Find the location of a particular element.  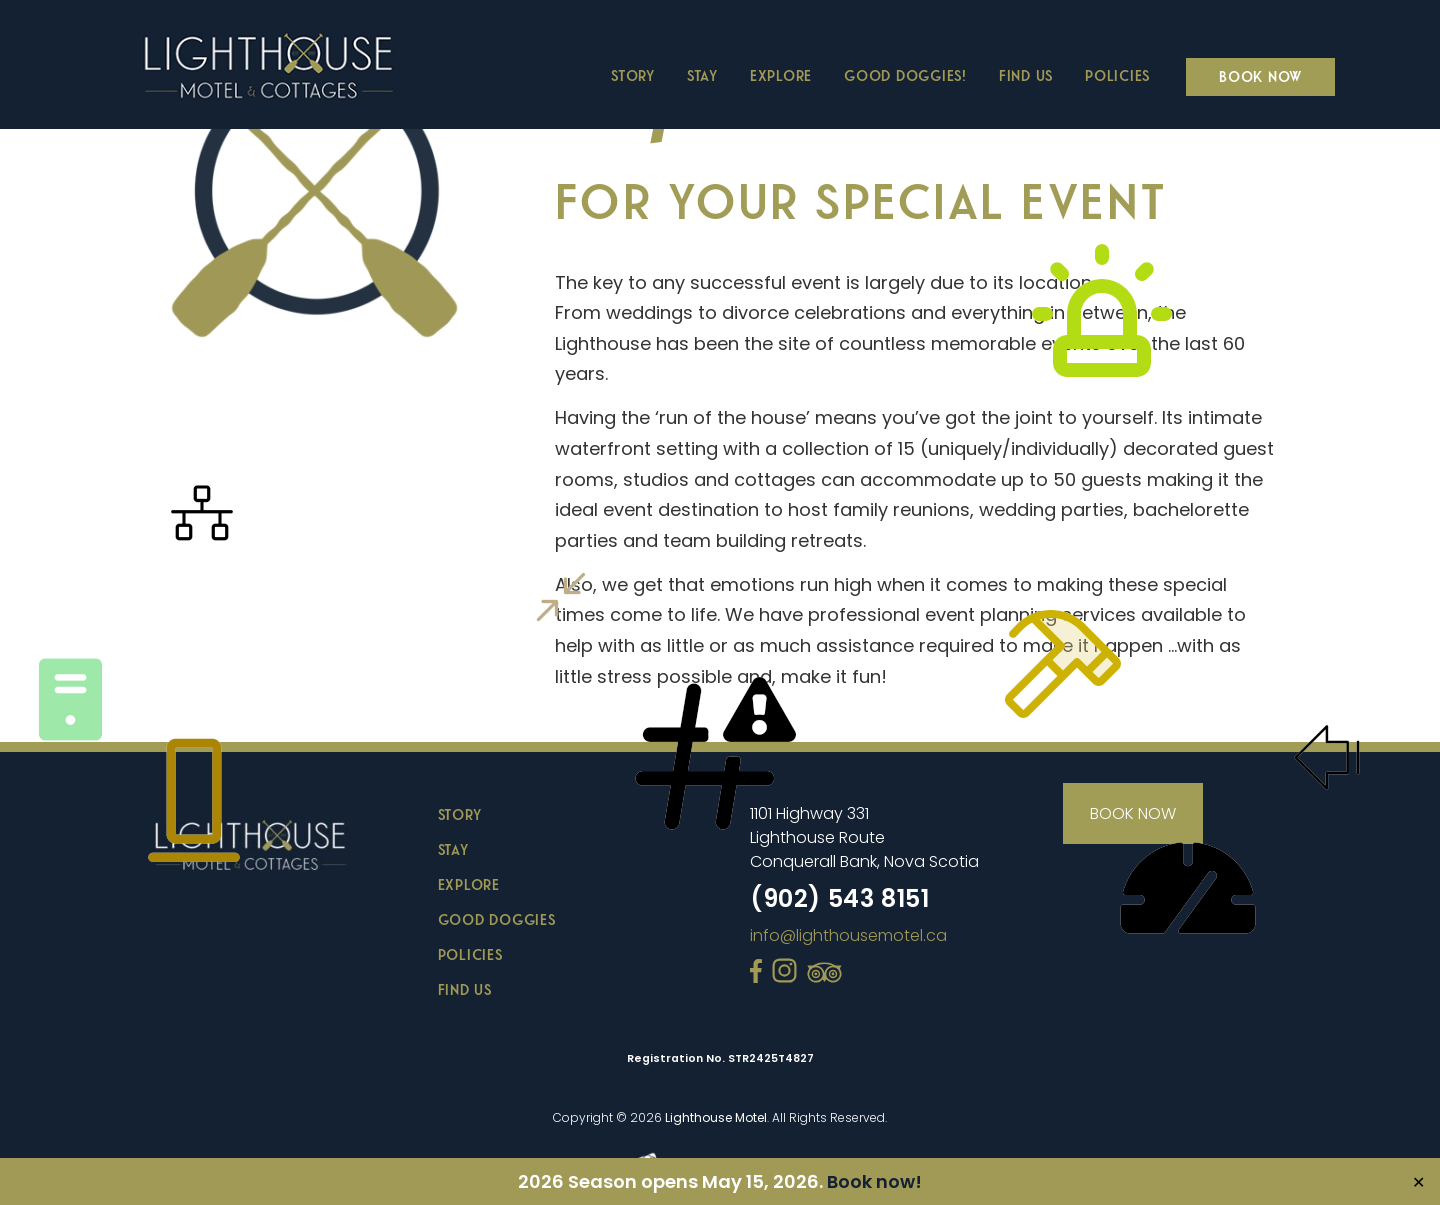

collapse or minimize content is located at coordinates (561, 597).